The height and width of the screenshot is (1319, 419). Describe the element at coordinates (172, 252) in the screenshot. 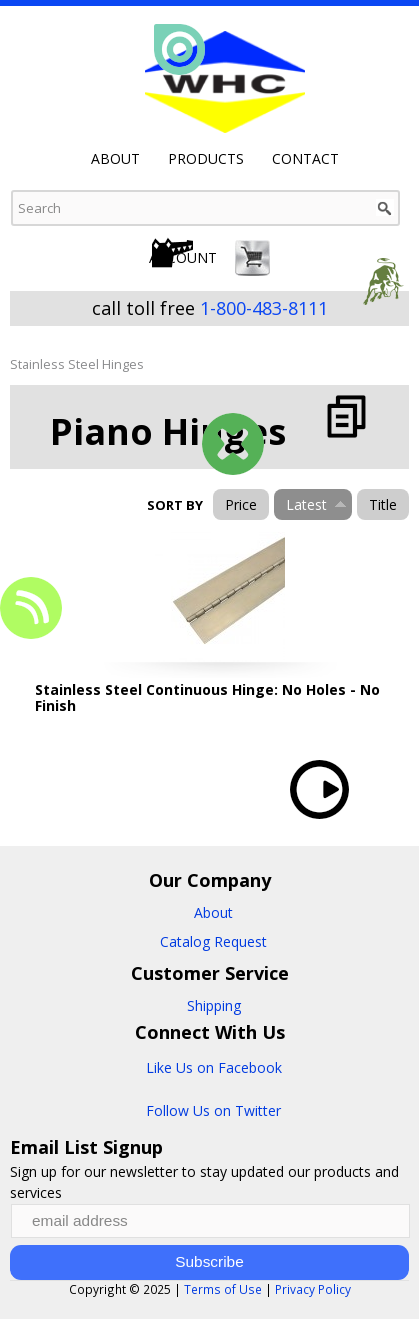

I see `visit comicfury webcomic hosting platform` at that location.